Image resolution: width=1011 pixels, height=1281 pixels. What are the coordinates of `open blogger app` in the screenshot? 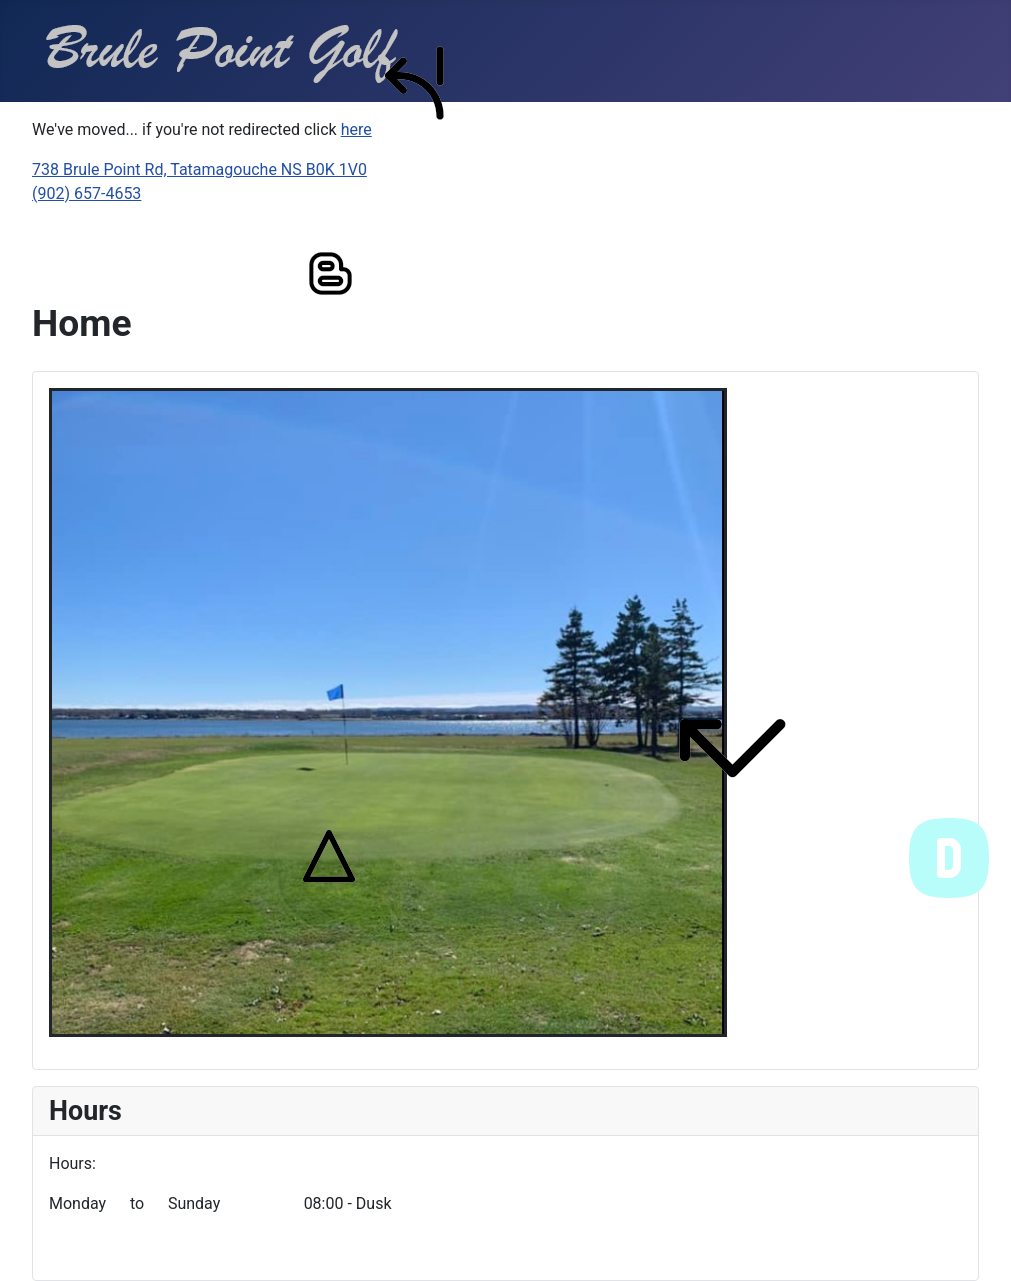 It's located at (330, 273).